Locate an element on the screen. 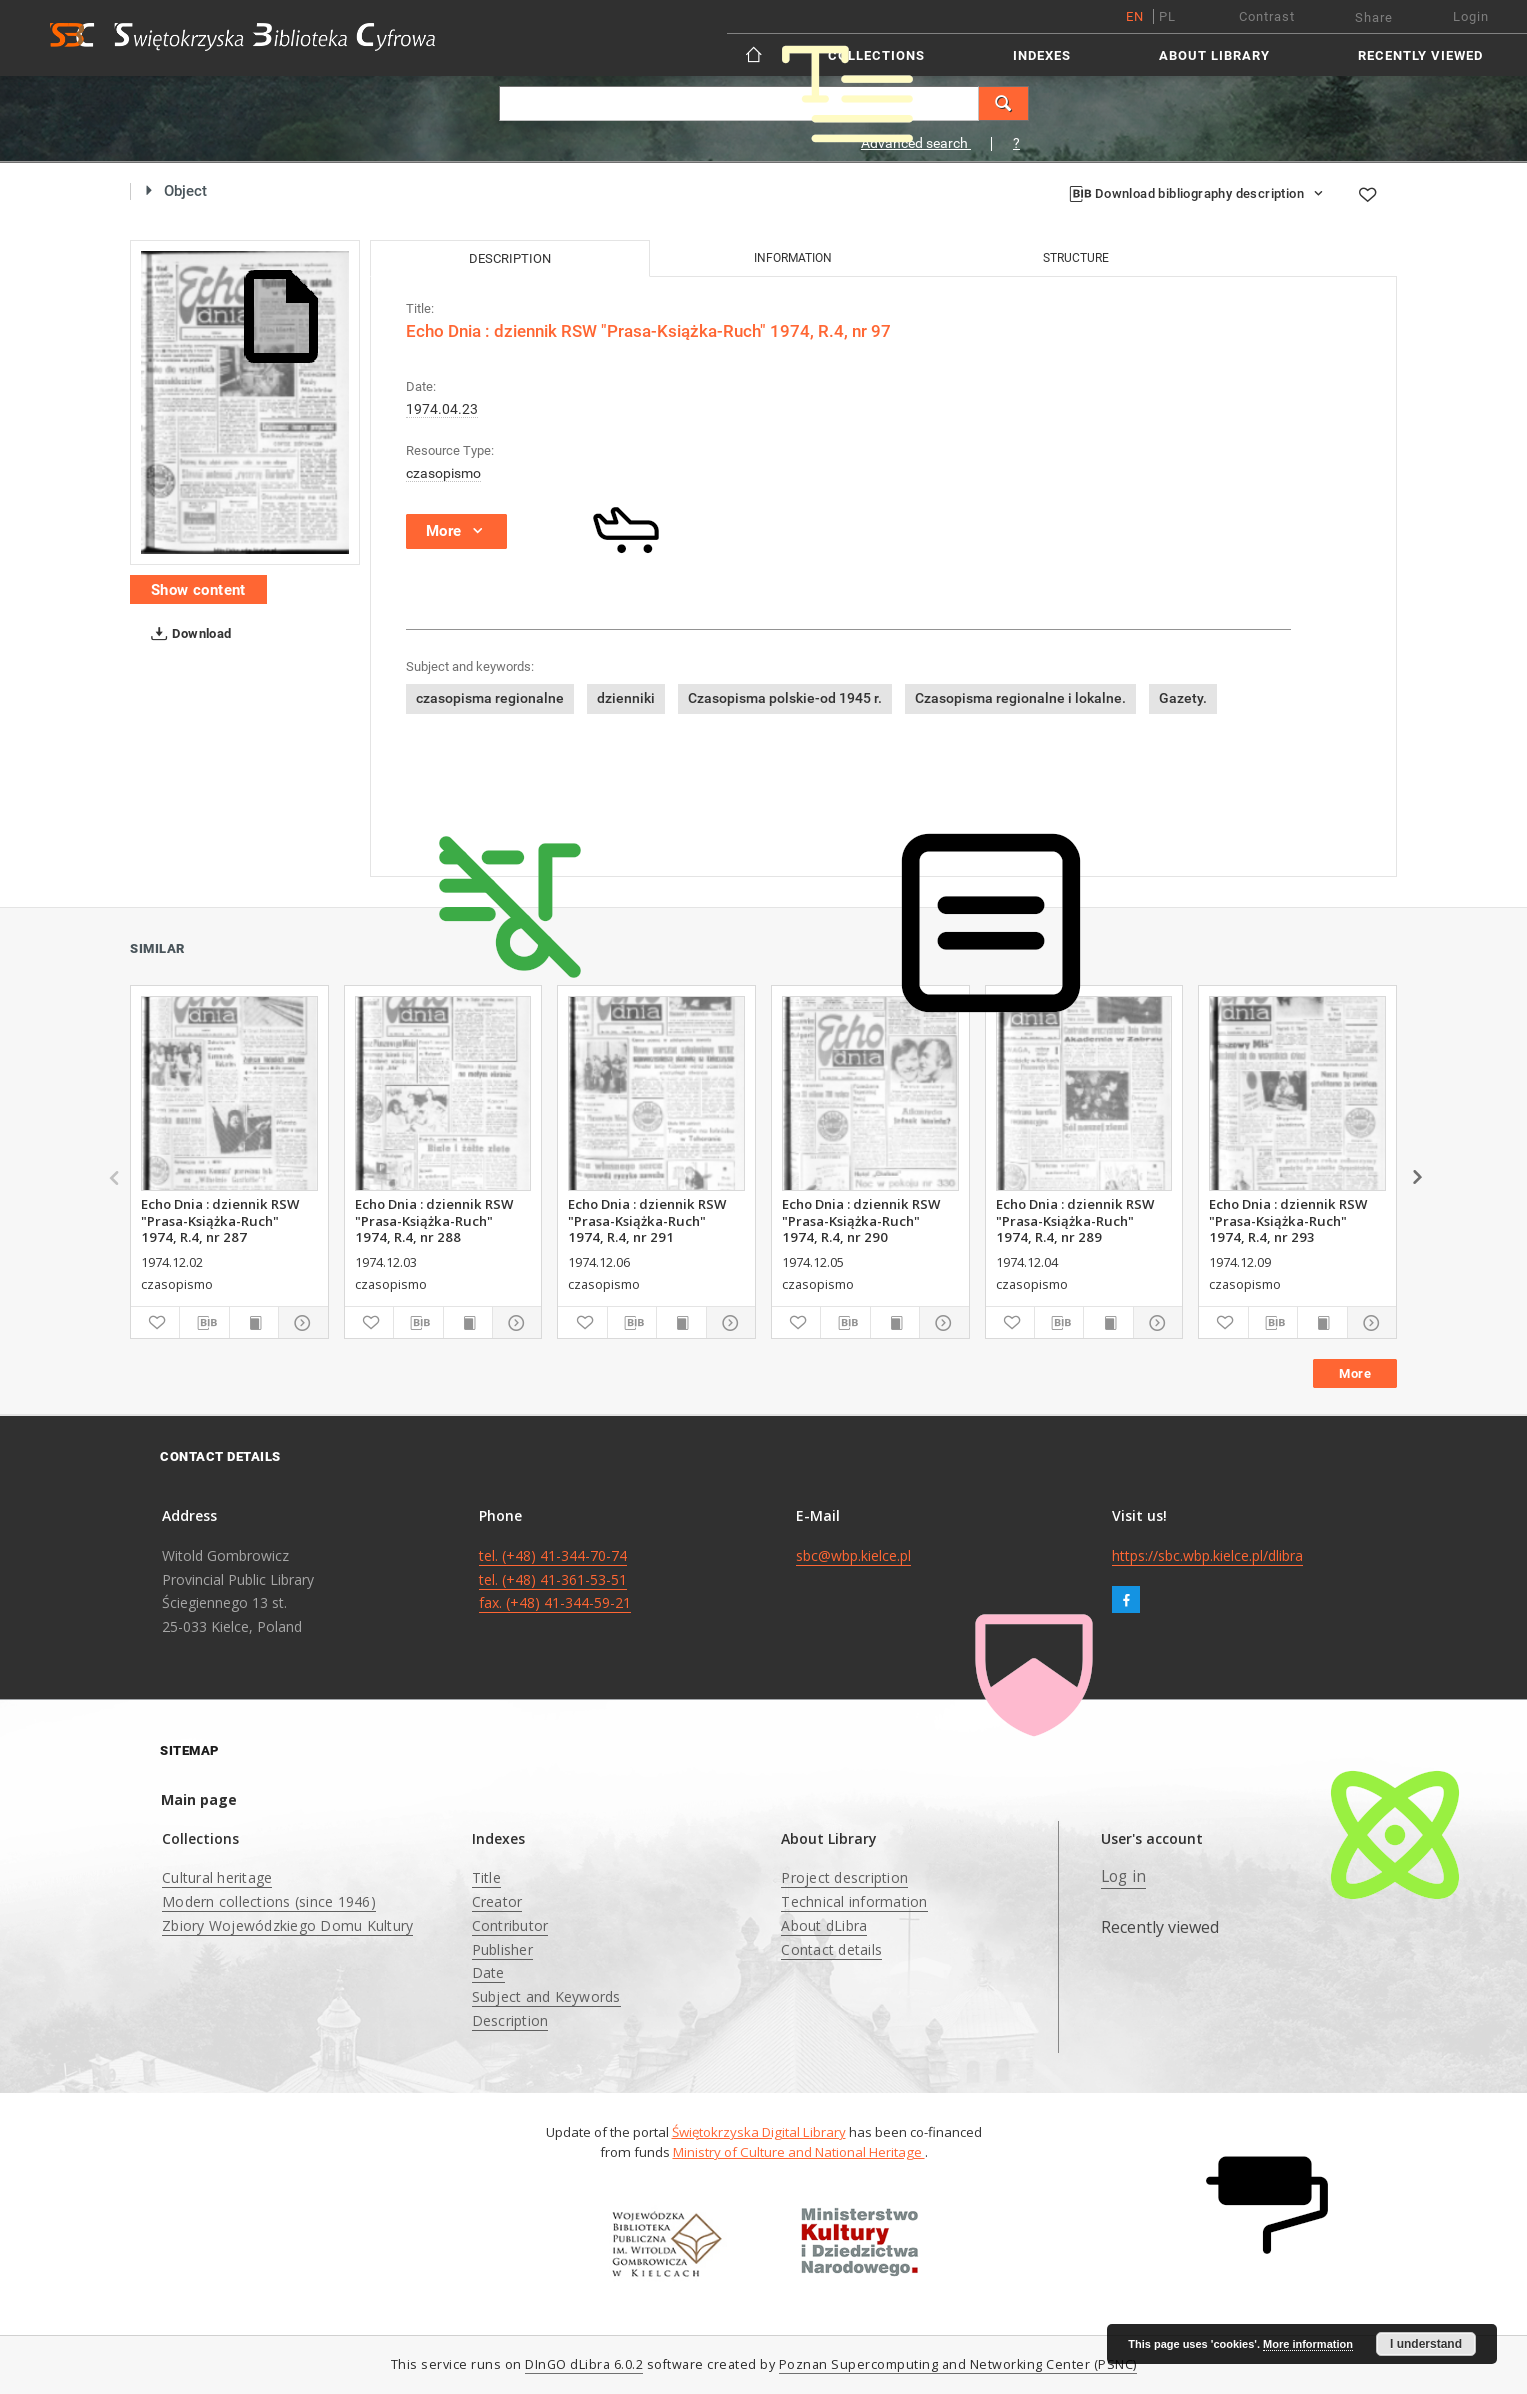 This screenshot has height=2394, width=1527. access security or protection settings is located at coordinates (1034, 1668).